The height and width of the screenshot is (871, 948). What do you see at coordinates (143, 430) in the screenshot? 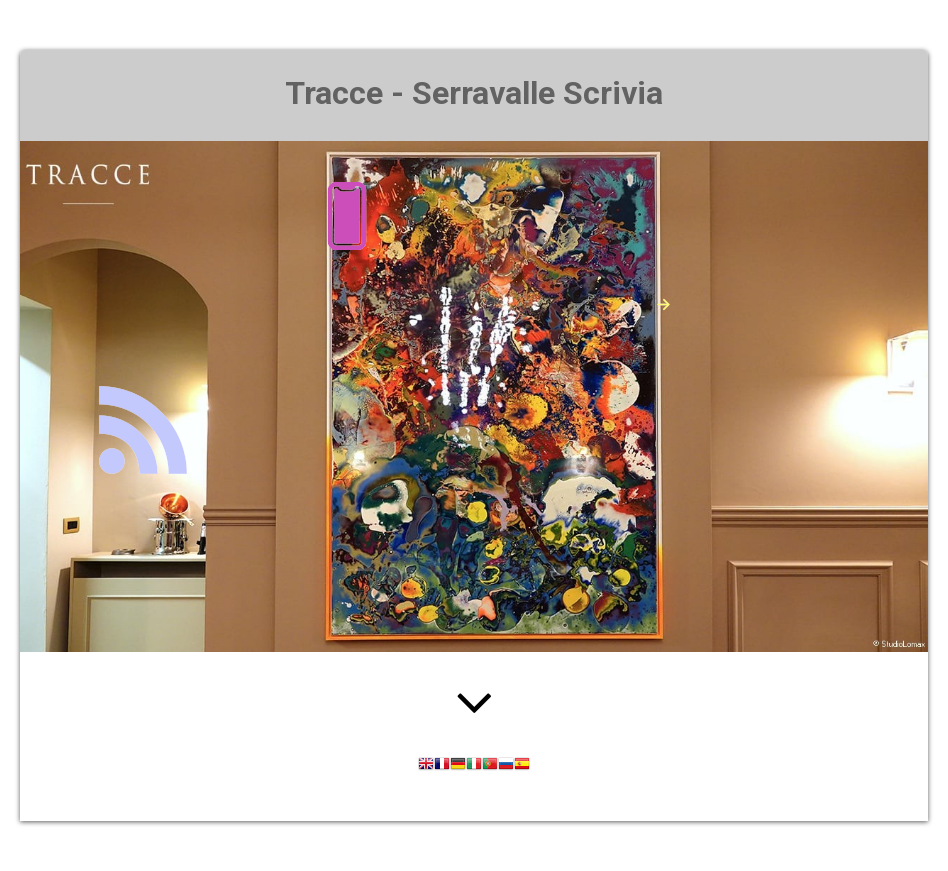
I see `subscribe to RSS feed` at bounding box center [143, 430].